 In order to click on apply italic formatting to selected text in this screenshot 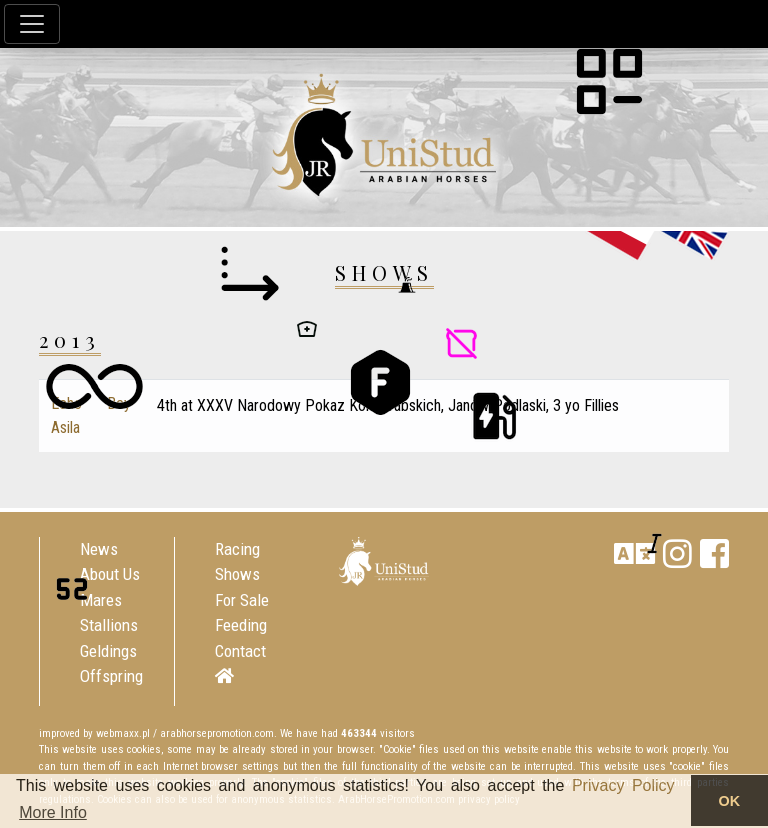, I will do `click(654, 543)`.